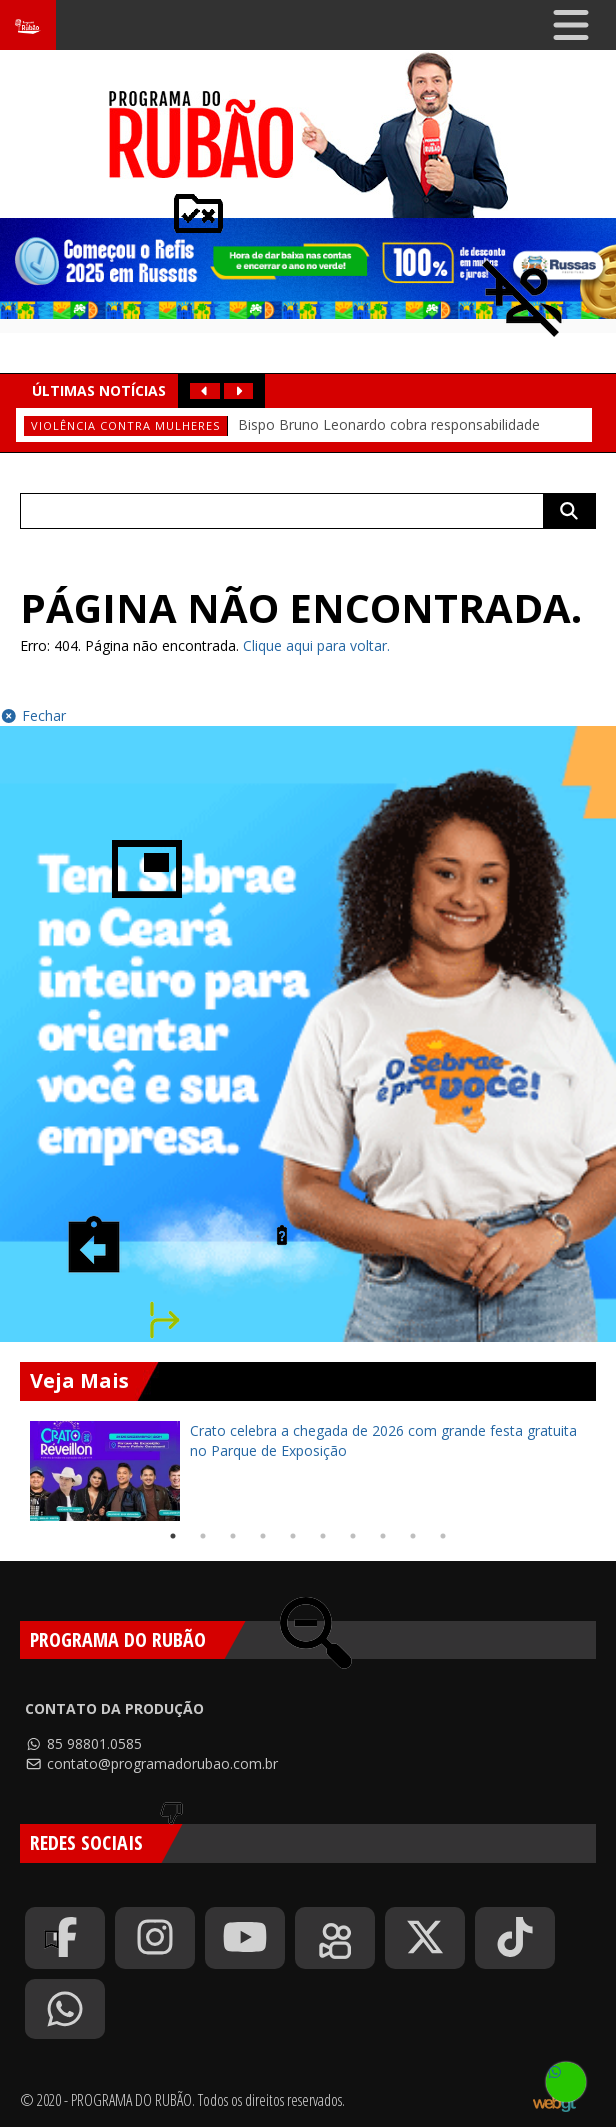 The width and height of the screenshot is (616, 2127). Describe the element at coordinates (171, 1813) in the screenshot. I see `dislike or downvote content` at that location.